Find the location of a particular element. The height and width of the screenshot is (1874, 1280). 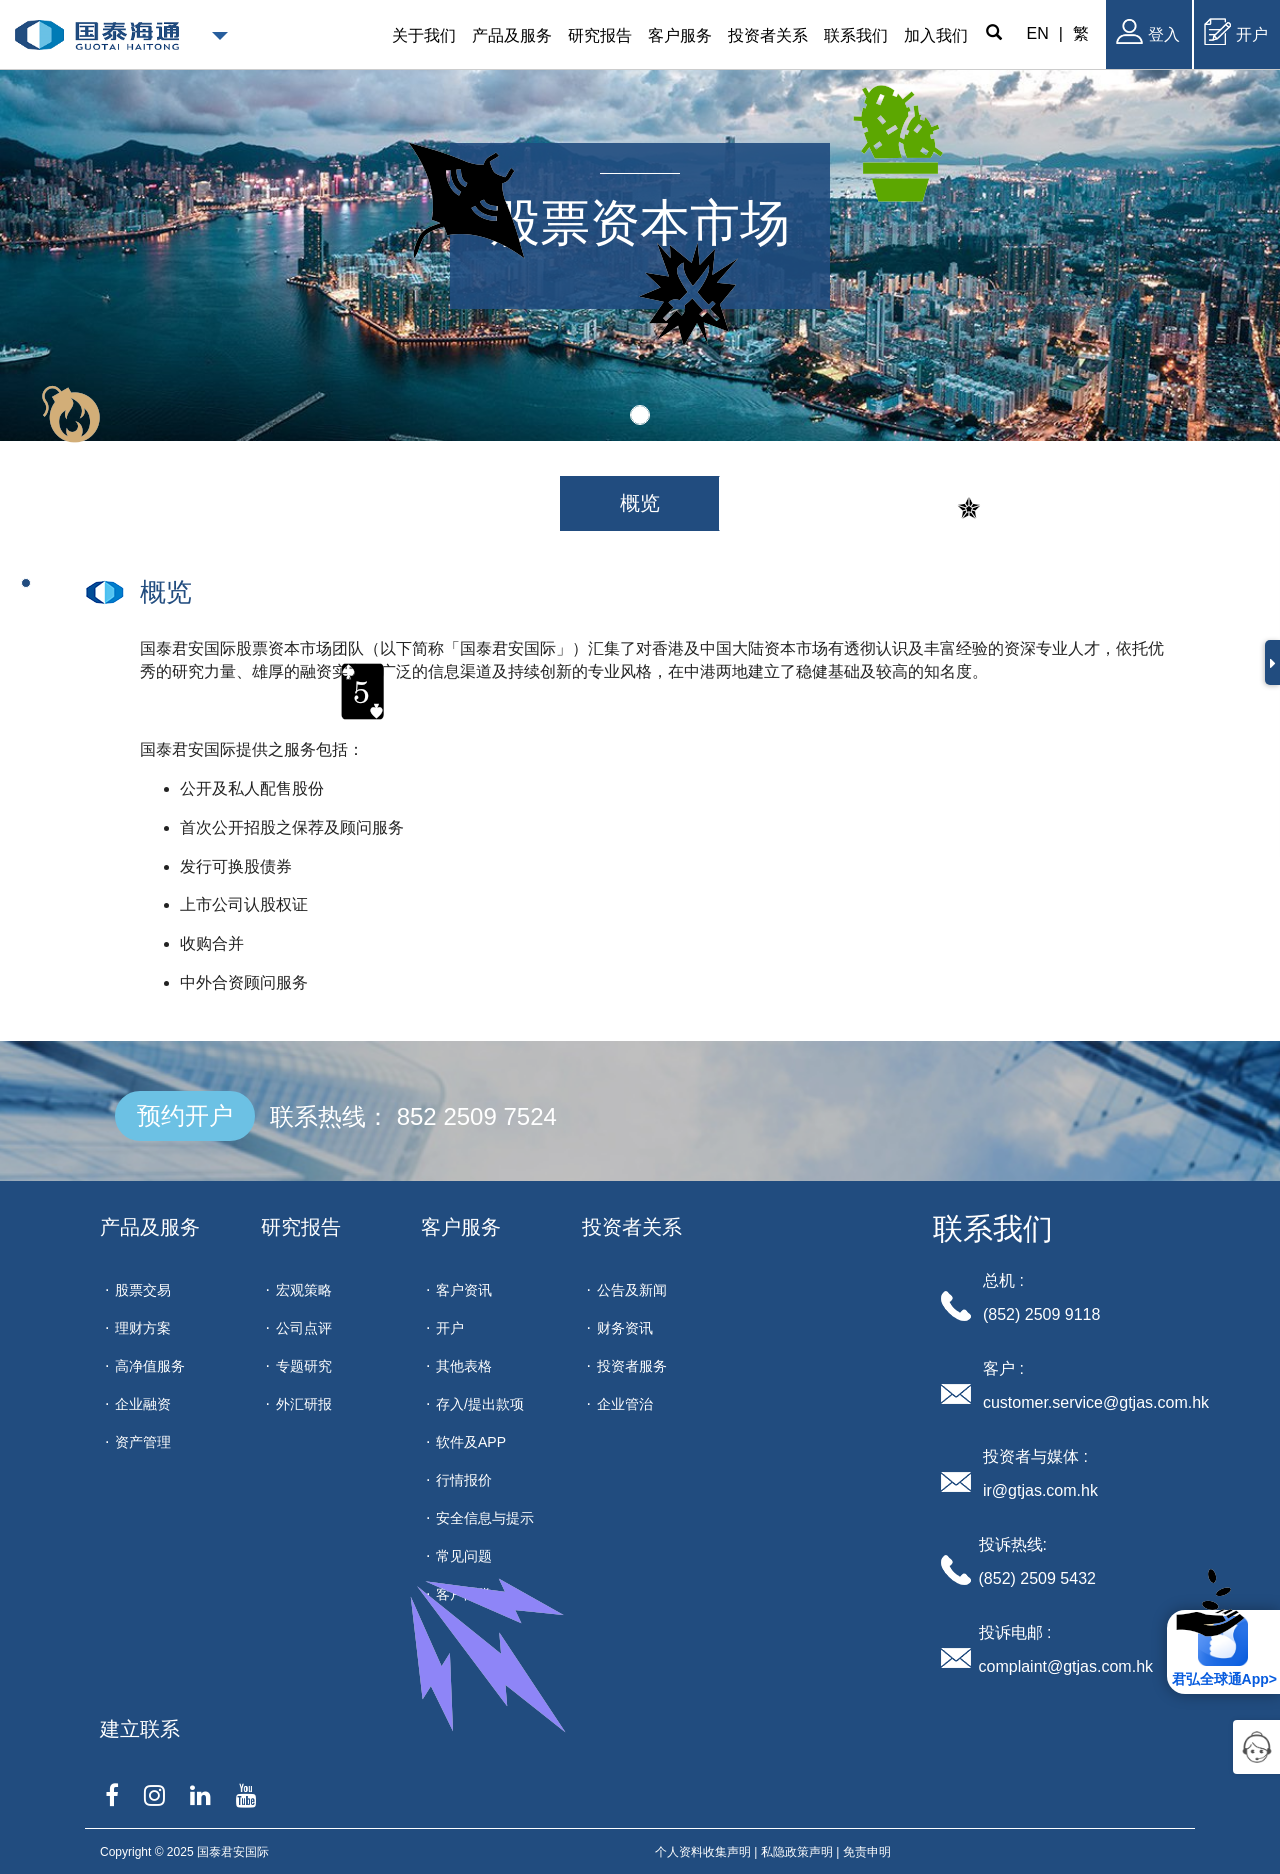

indicates lightning or electrical storm warning is located at coordinates (487, 1655).